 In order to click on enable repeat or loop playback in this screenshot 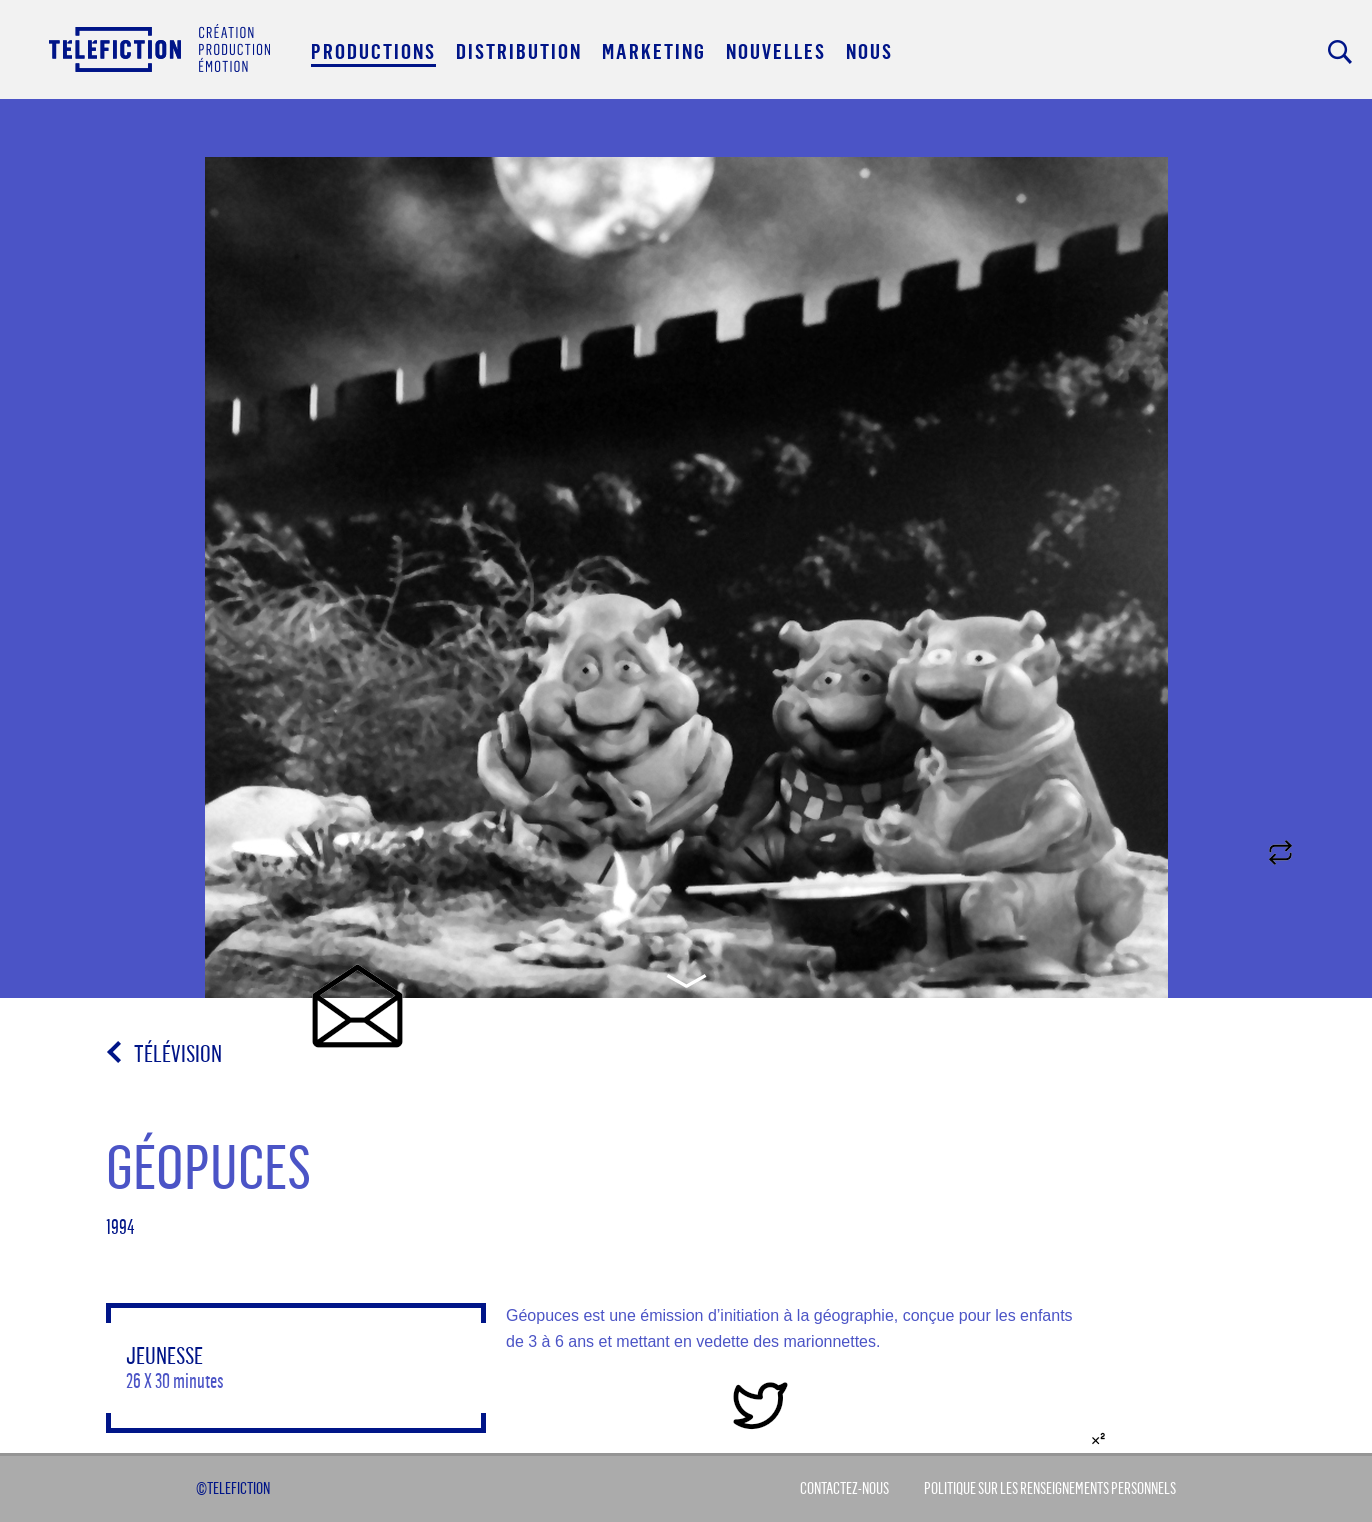, I will do `click(1280, 852)`.